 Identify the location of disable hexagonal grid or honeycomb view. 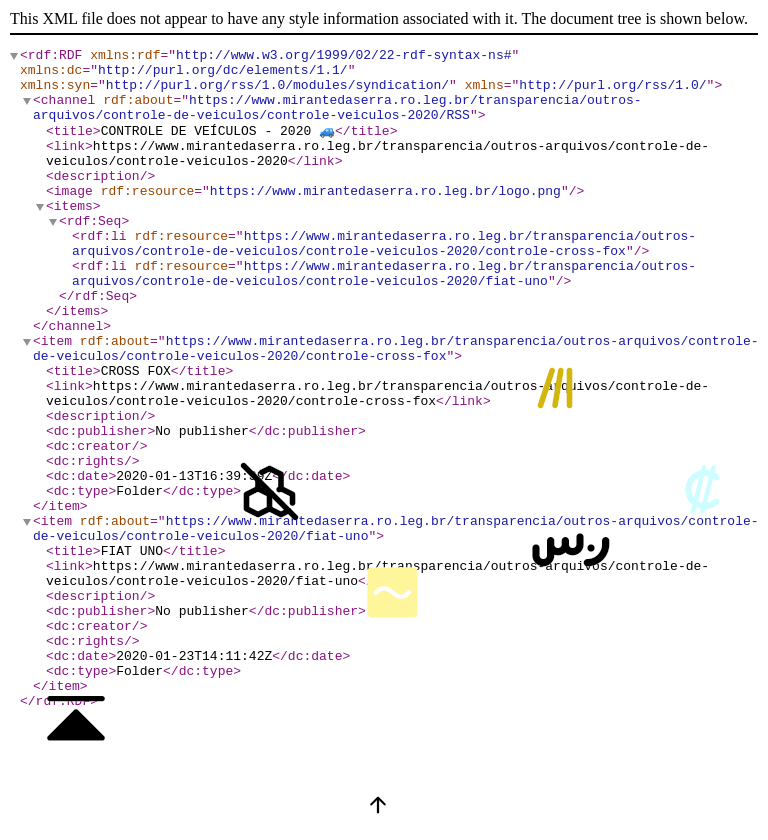
(269, 491).